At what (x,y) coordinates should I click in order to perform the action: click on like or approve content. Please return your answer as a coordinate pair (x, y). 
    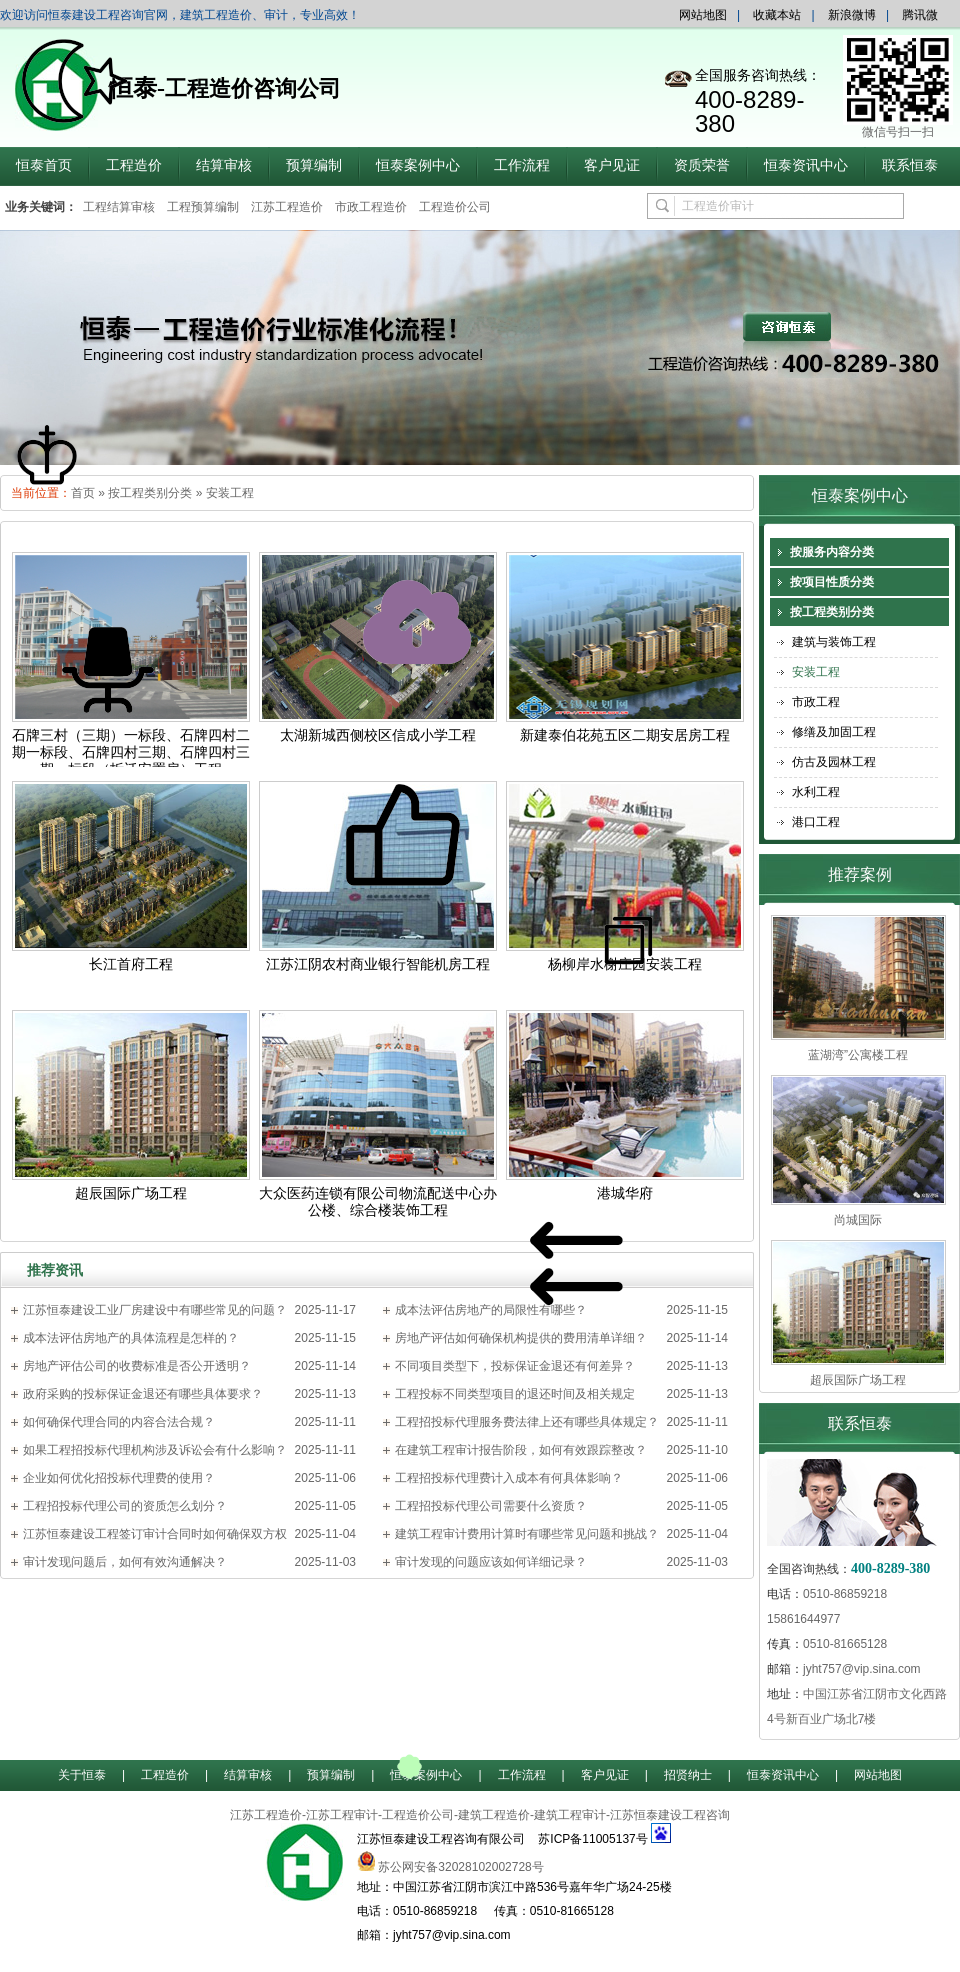
    Looking at the image, I should click on (403, 841).